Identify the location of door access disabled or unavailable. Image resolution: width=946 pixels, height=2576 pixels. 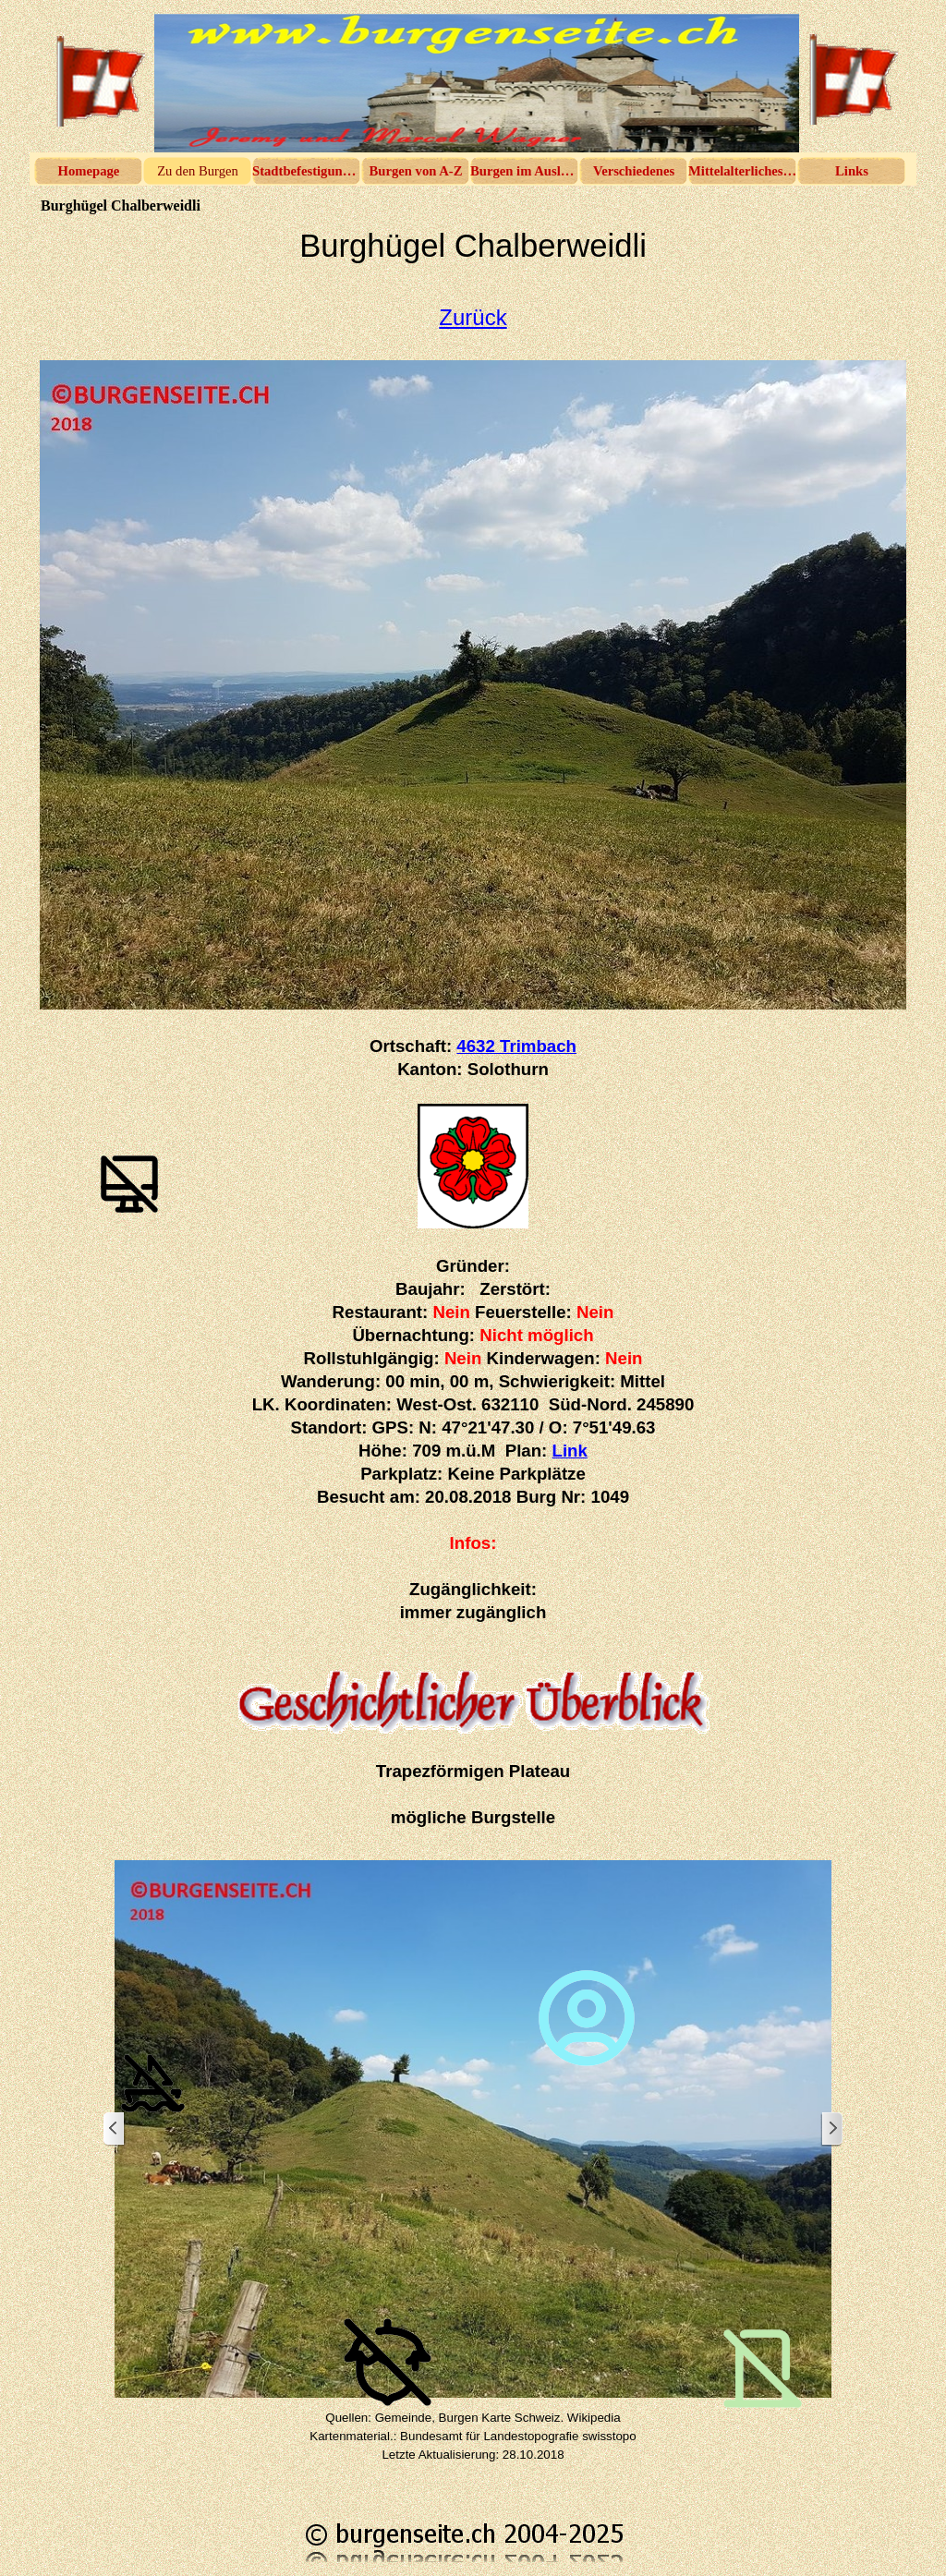
(762, 2368).